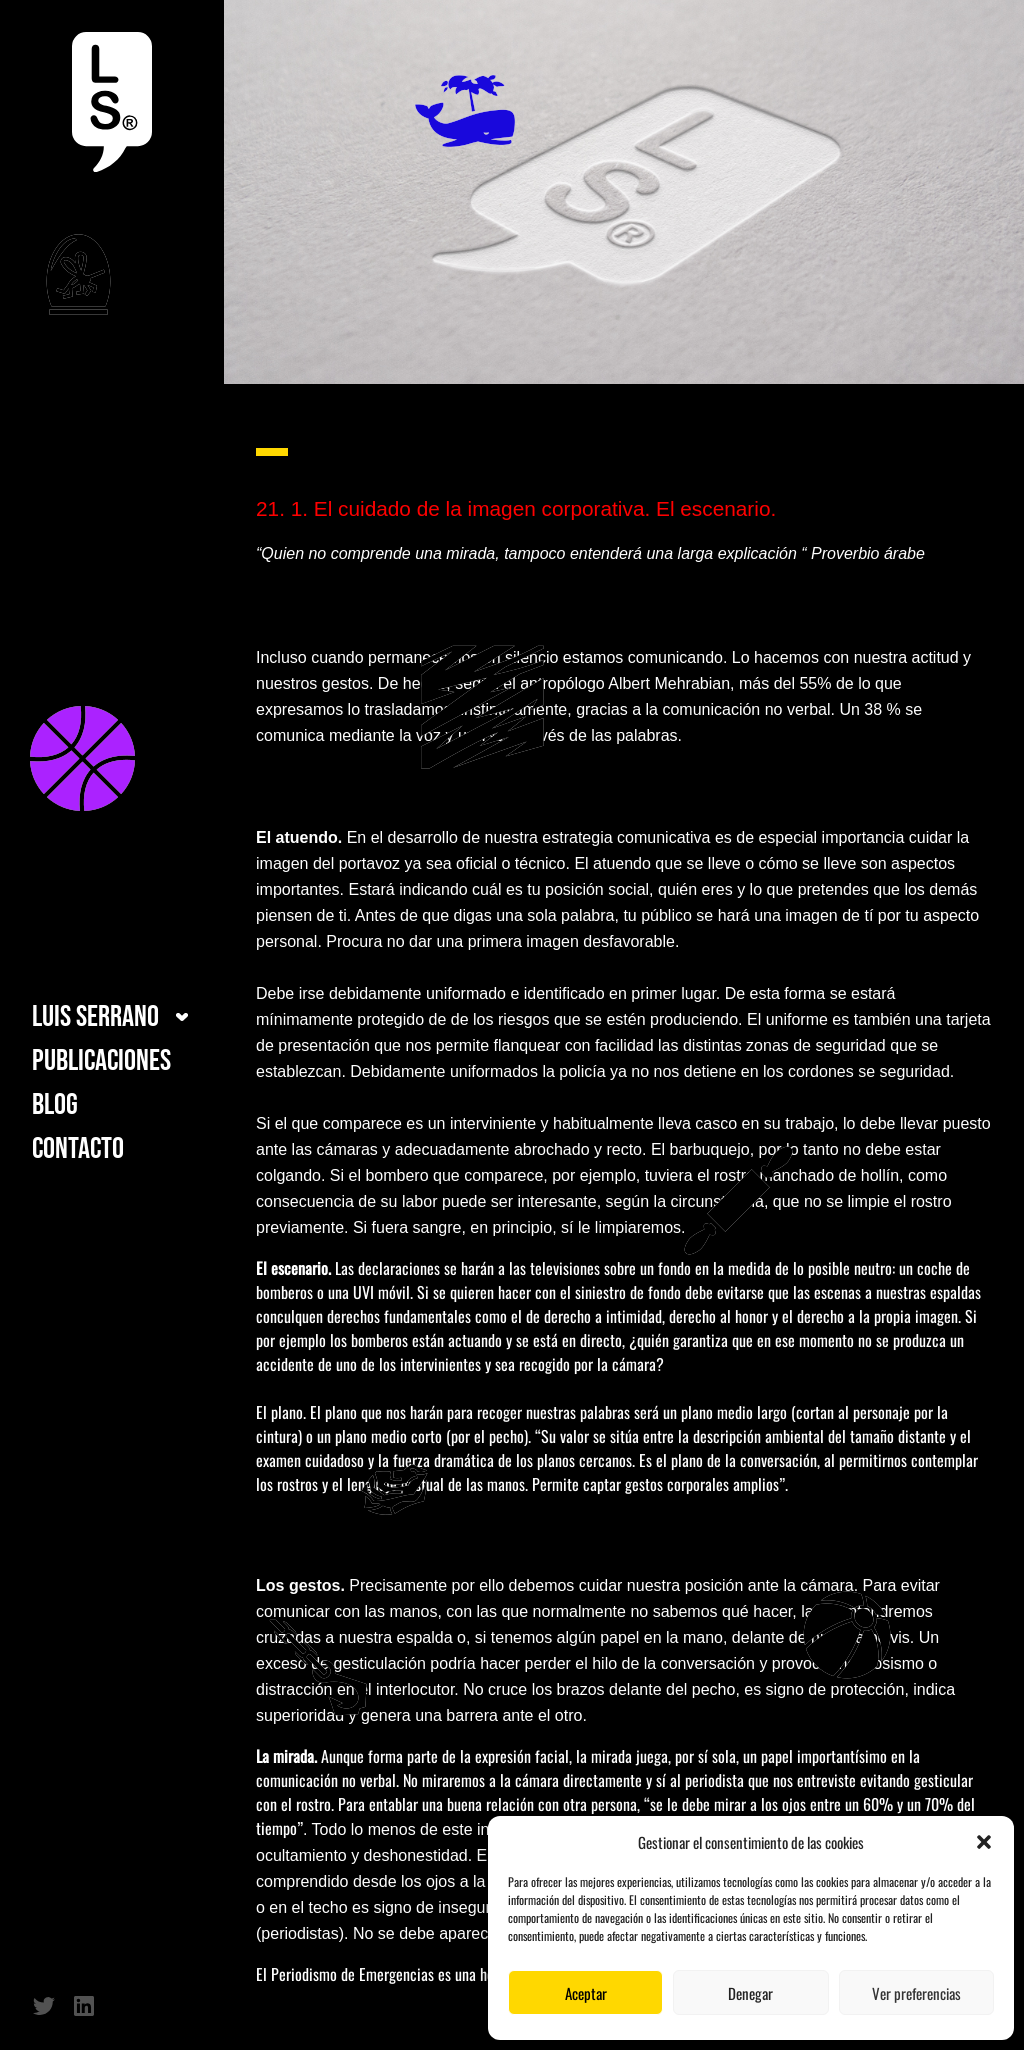 The height and width of the screenshot is (2050, 1024). I want to click on indicates seafood or shellfish category, so click(394, 1489).